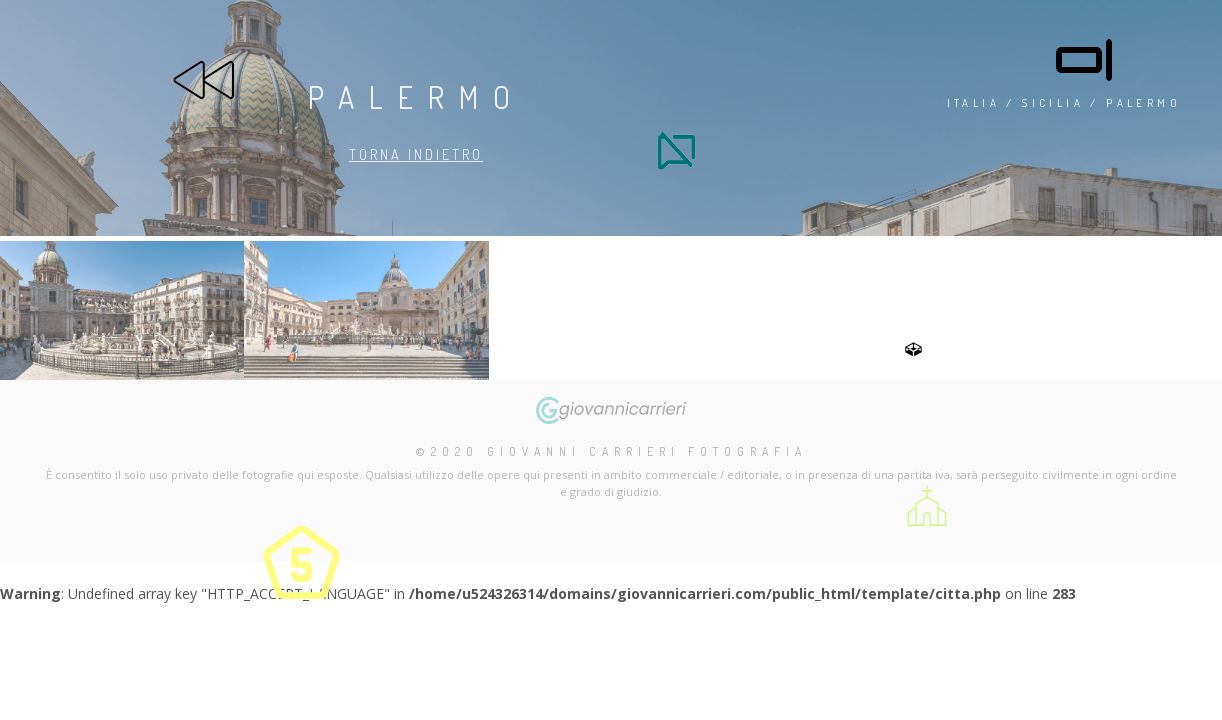 This screenshot has width=1222, height=720. Describe the element at coordinates (676, 149) in the screenshot. I see `mute or disable chat notifications` at that location.